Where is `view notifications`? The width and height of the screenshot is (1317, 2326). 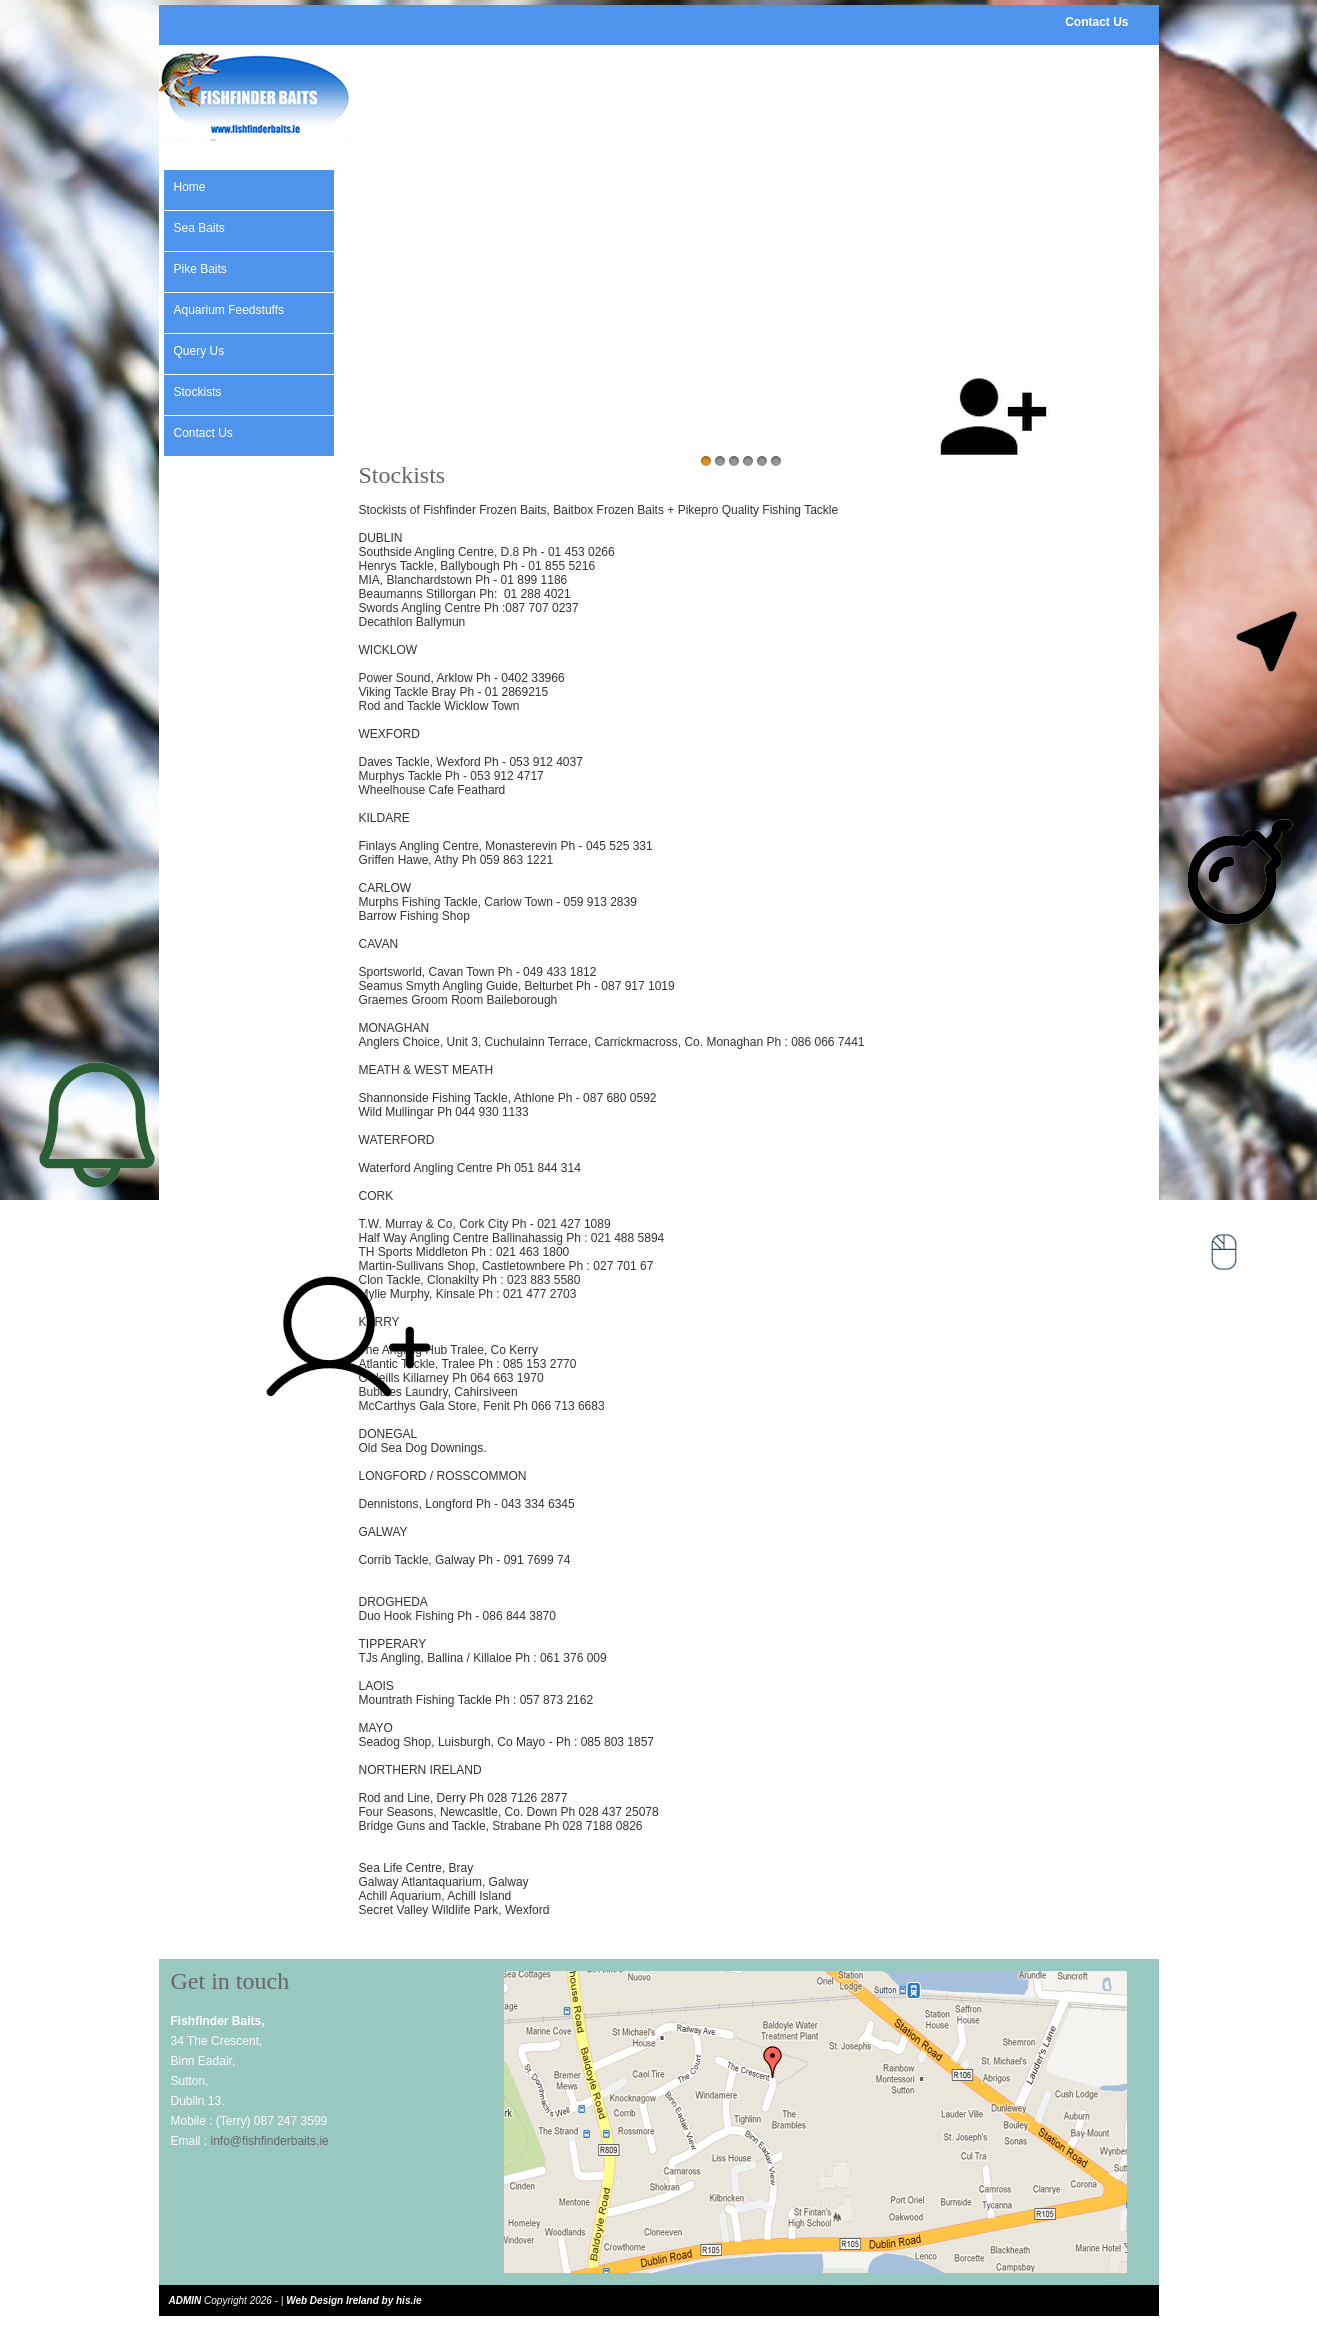
view notifications is located at coordinates (97, 1125).